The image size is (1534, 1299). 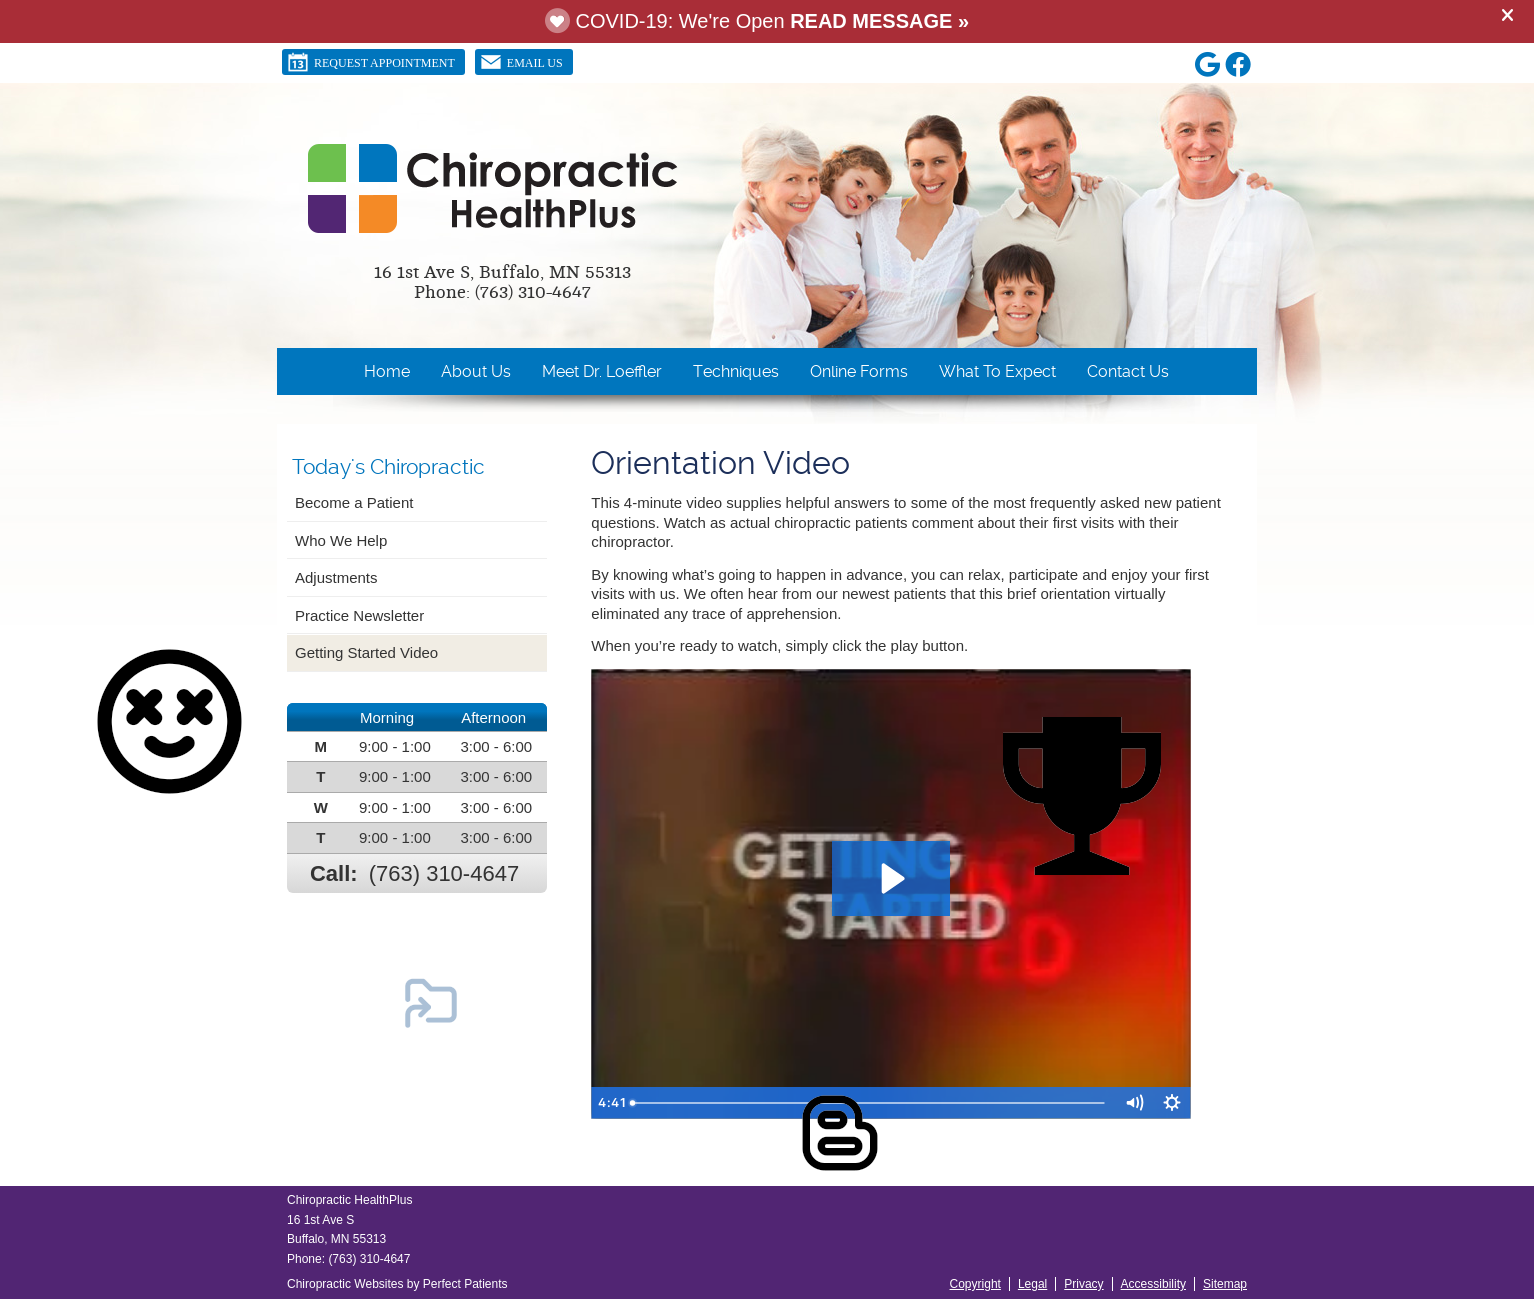 I want to click on view achievements or awards, so click(x=1082, y=796).